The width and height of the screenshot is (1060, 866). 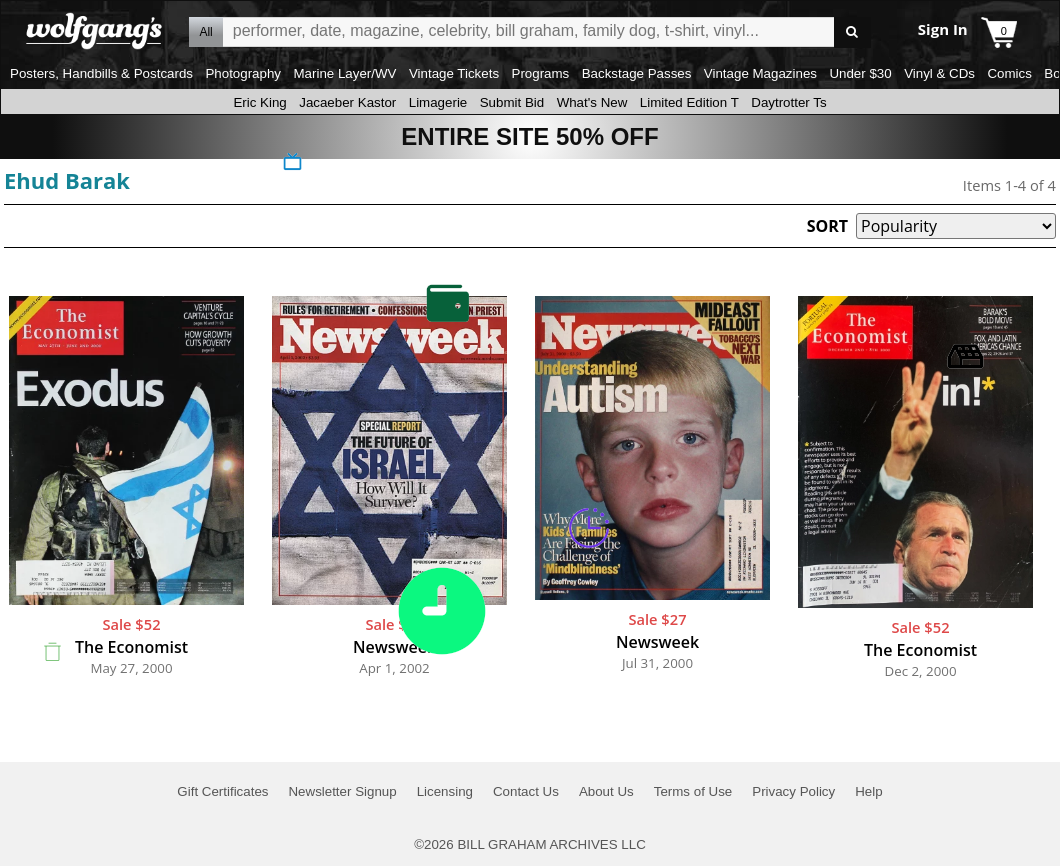 What do you see at coordinates (442, 611) in the screenshot?
I see `indicates the current time is 9 o'clock` at bounding box center [442, 611].